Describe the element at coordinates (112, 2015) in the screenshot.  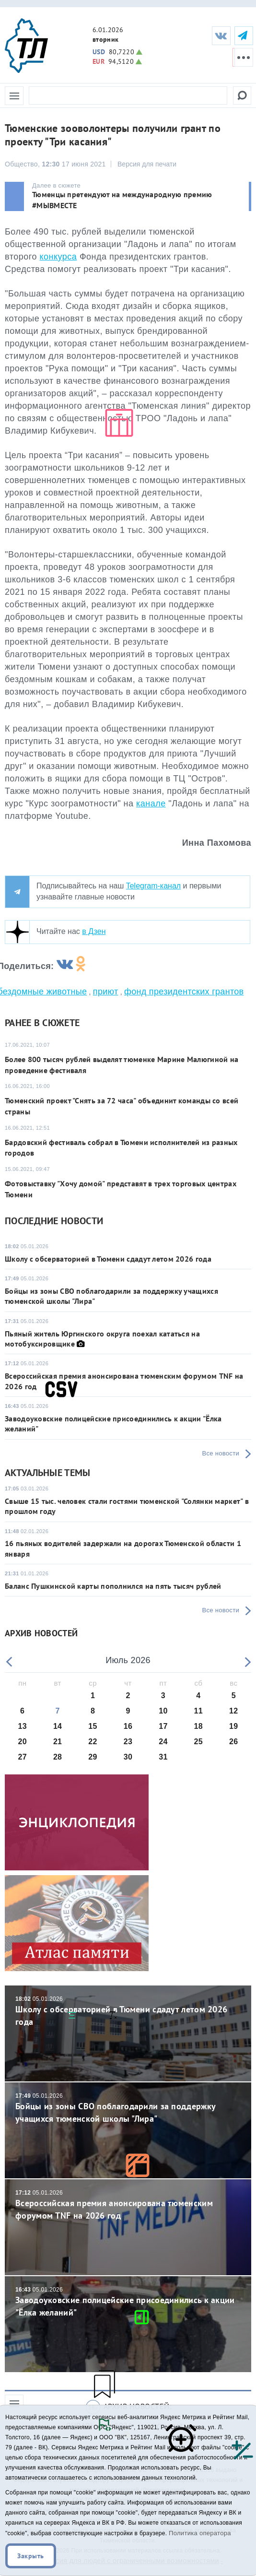
I see `clear text formatting` at that location.